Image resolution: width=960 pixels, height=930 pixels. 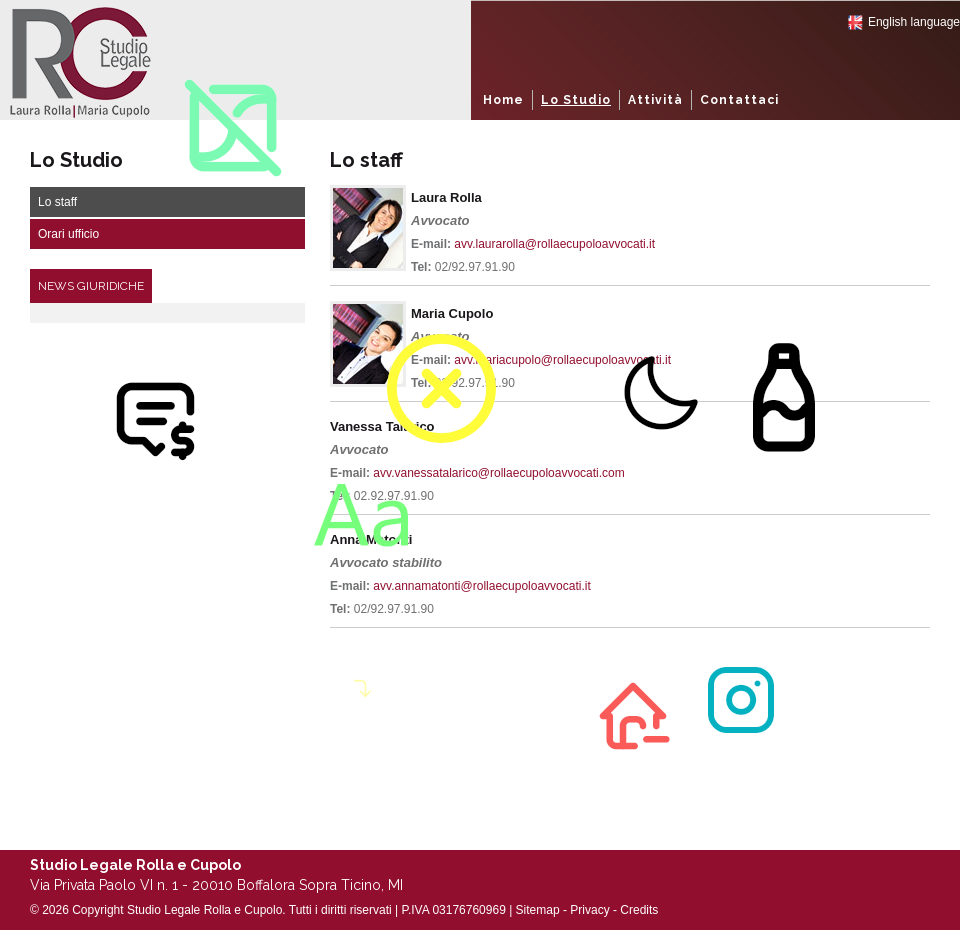 I want to click on view payment-related messages, so click(x=155, y=417).